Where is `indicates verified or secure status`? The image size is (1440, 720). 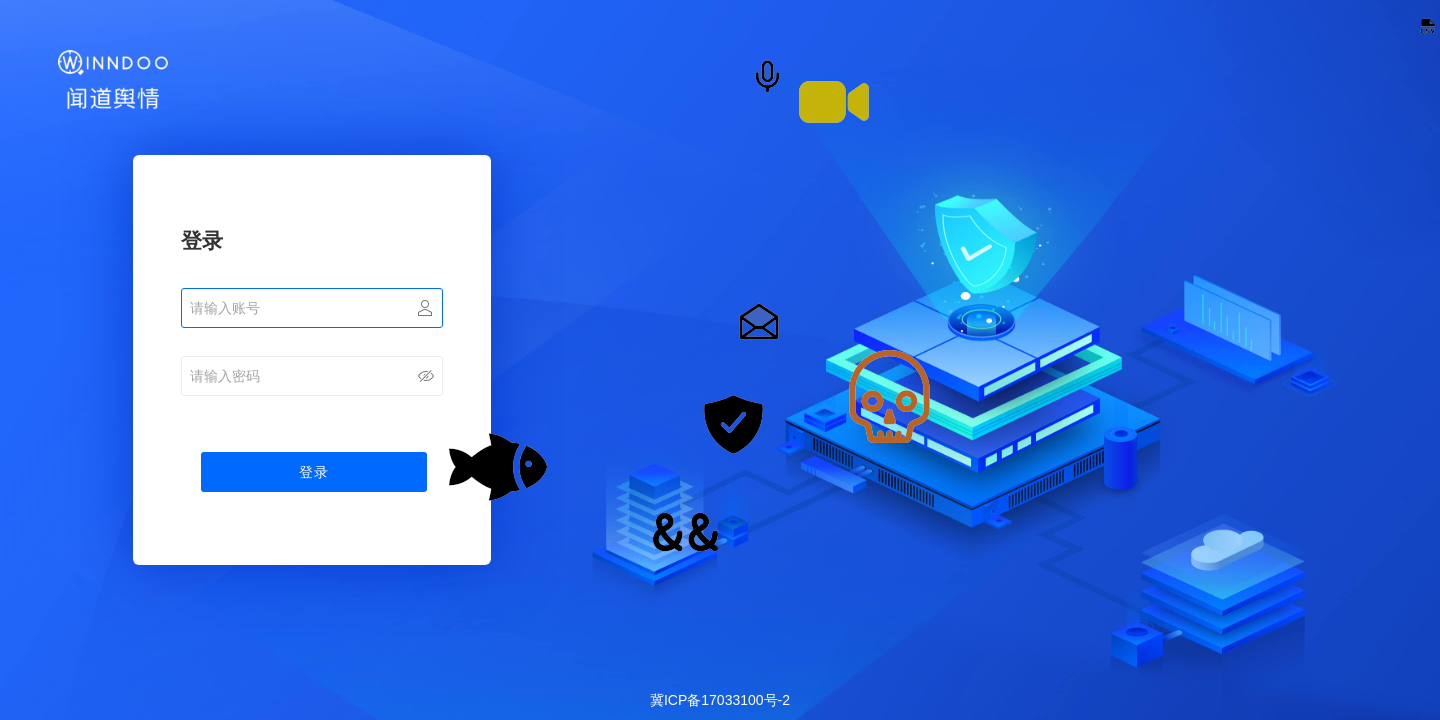
indicates verified or secure status is located at coordinates (733, 424).